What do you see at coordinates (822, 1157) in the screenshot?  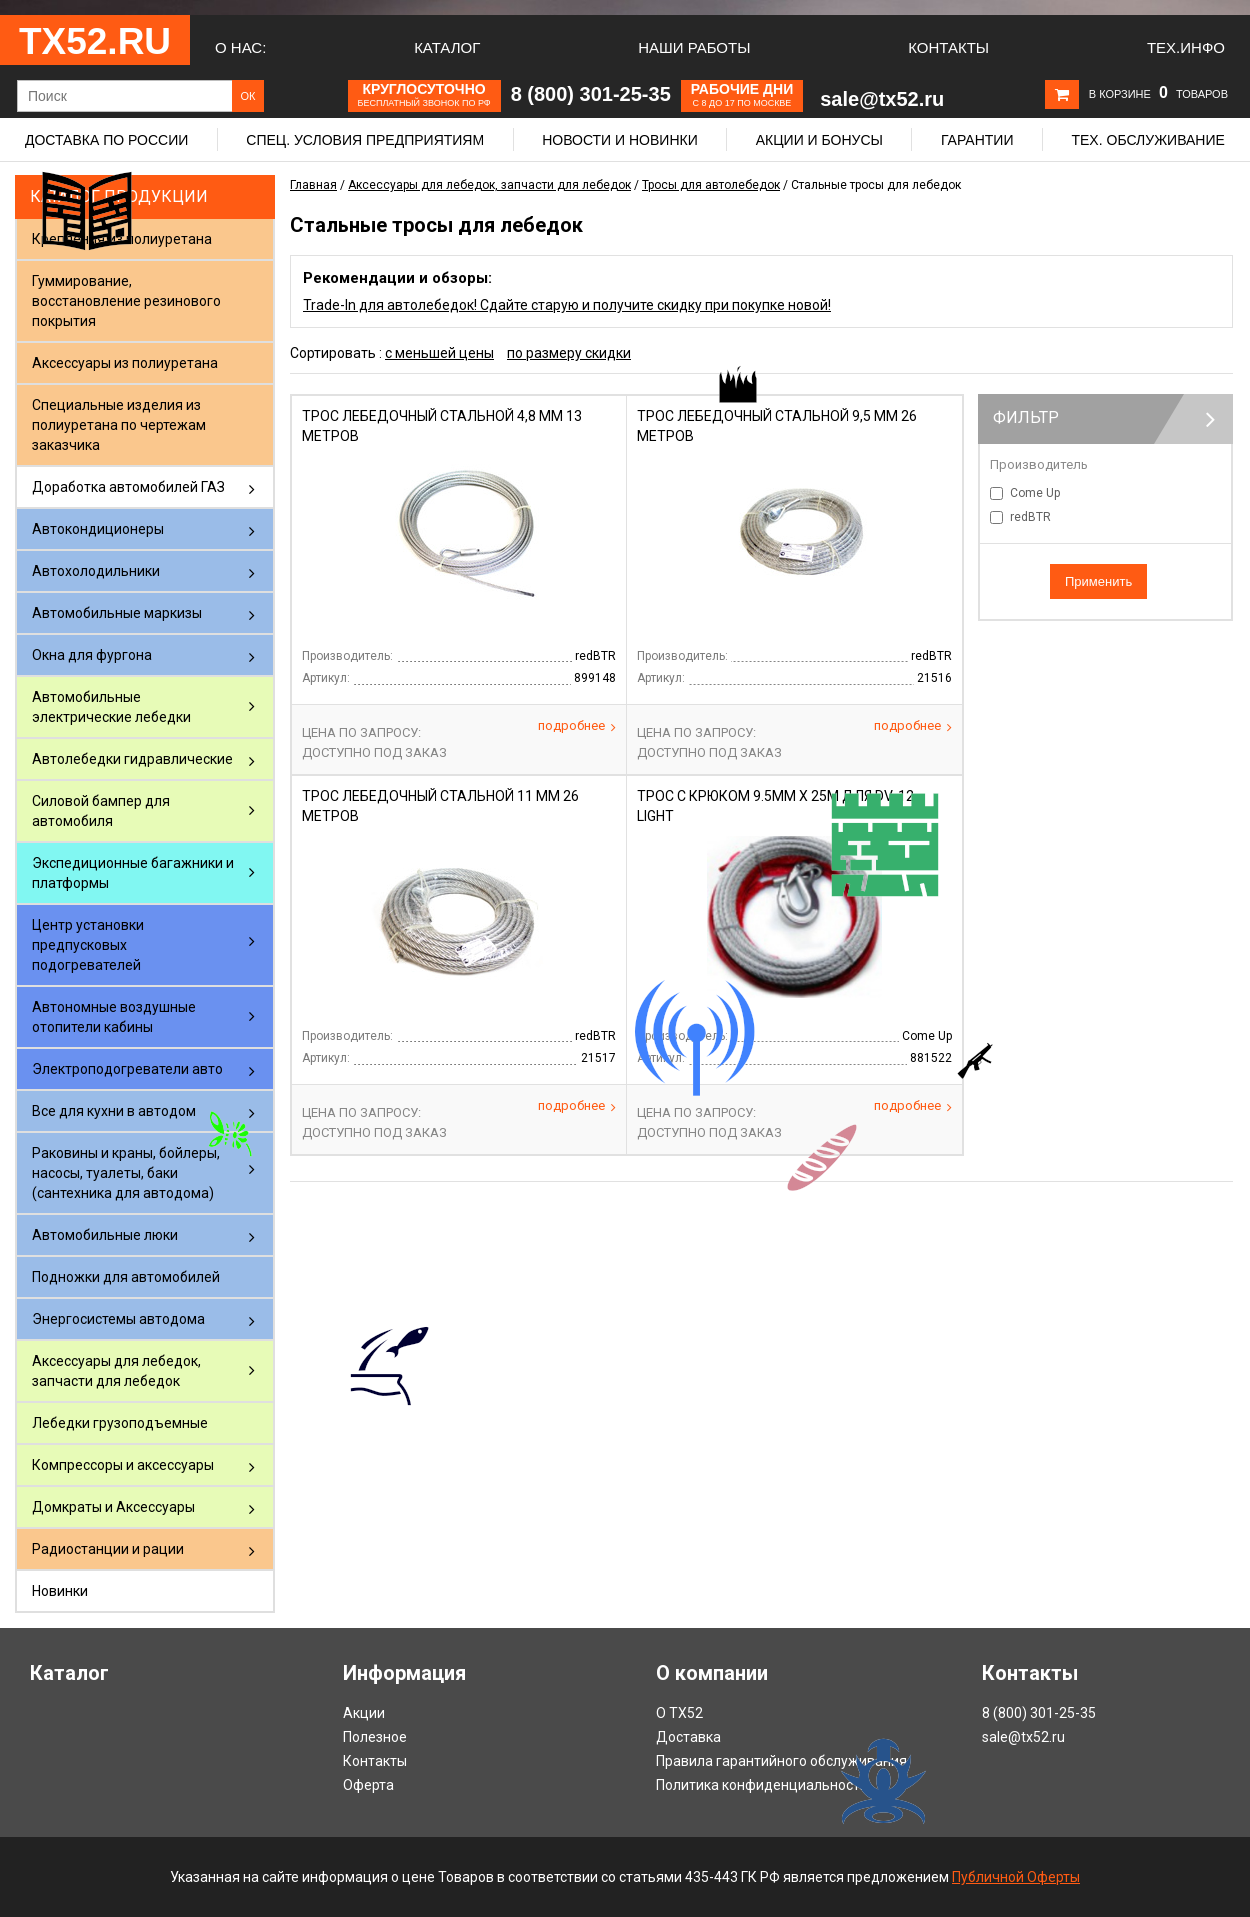 I see `bread or bakery item in a game inventory` at bounding box center [822, 1157].